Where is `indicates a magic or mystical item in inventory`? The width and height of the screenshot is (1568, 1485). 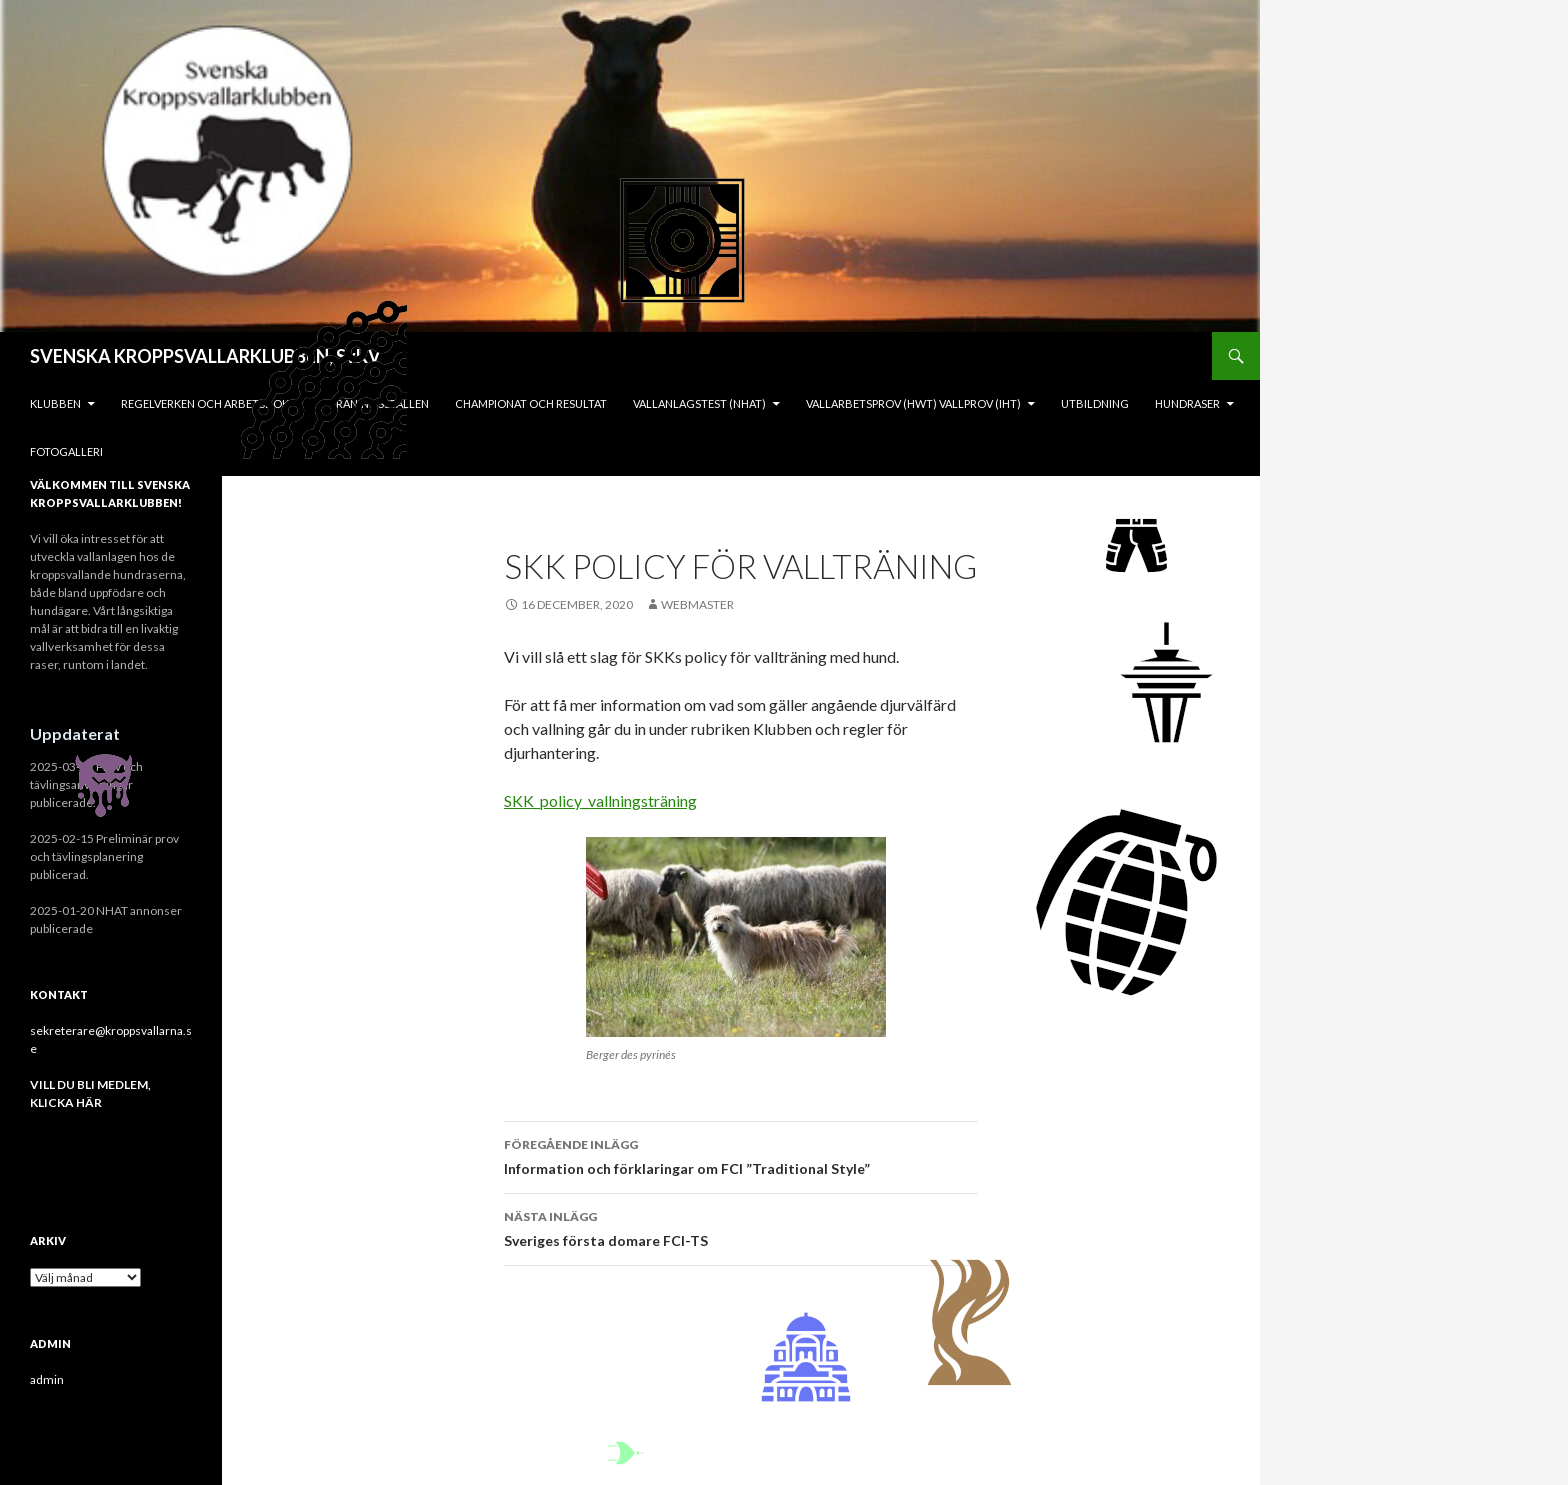
indicates a magic or mystical item in inventory is located at coordinates (964, 1322).